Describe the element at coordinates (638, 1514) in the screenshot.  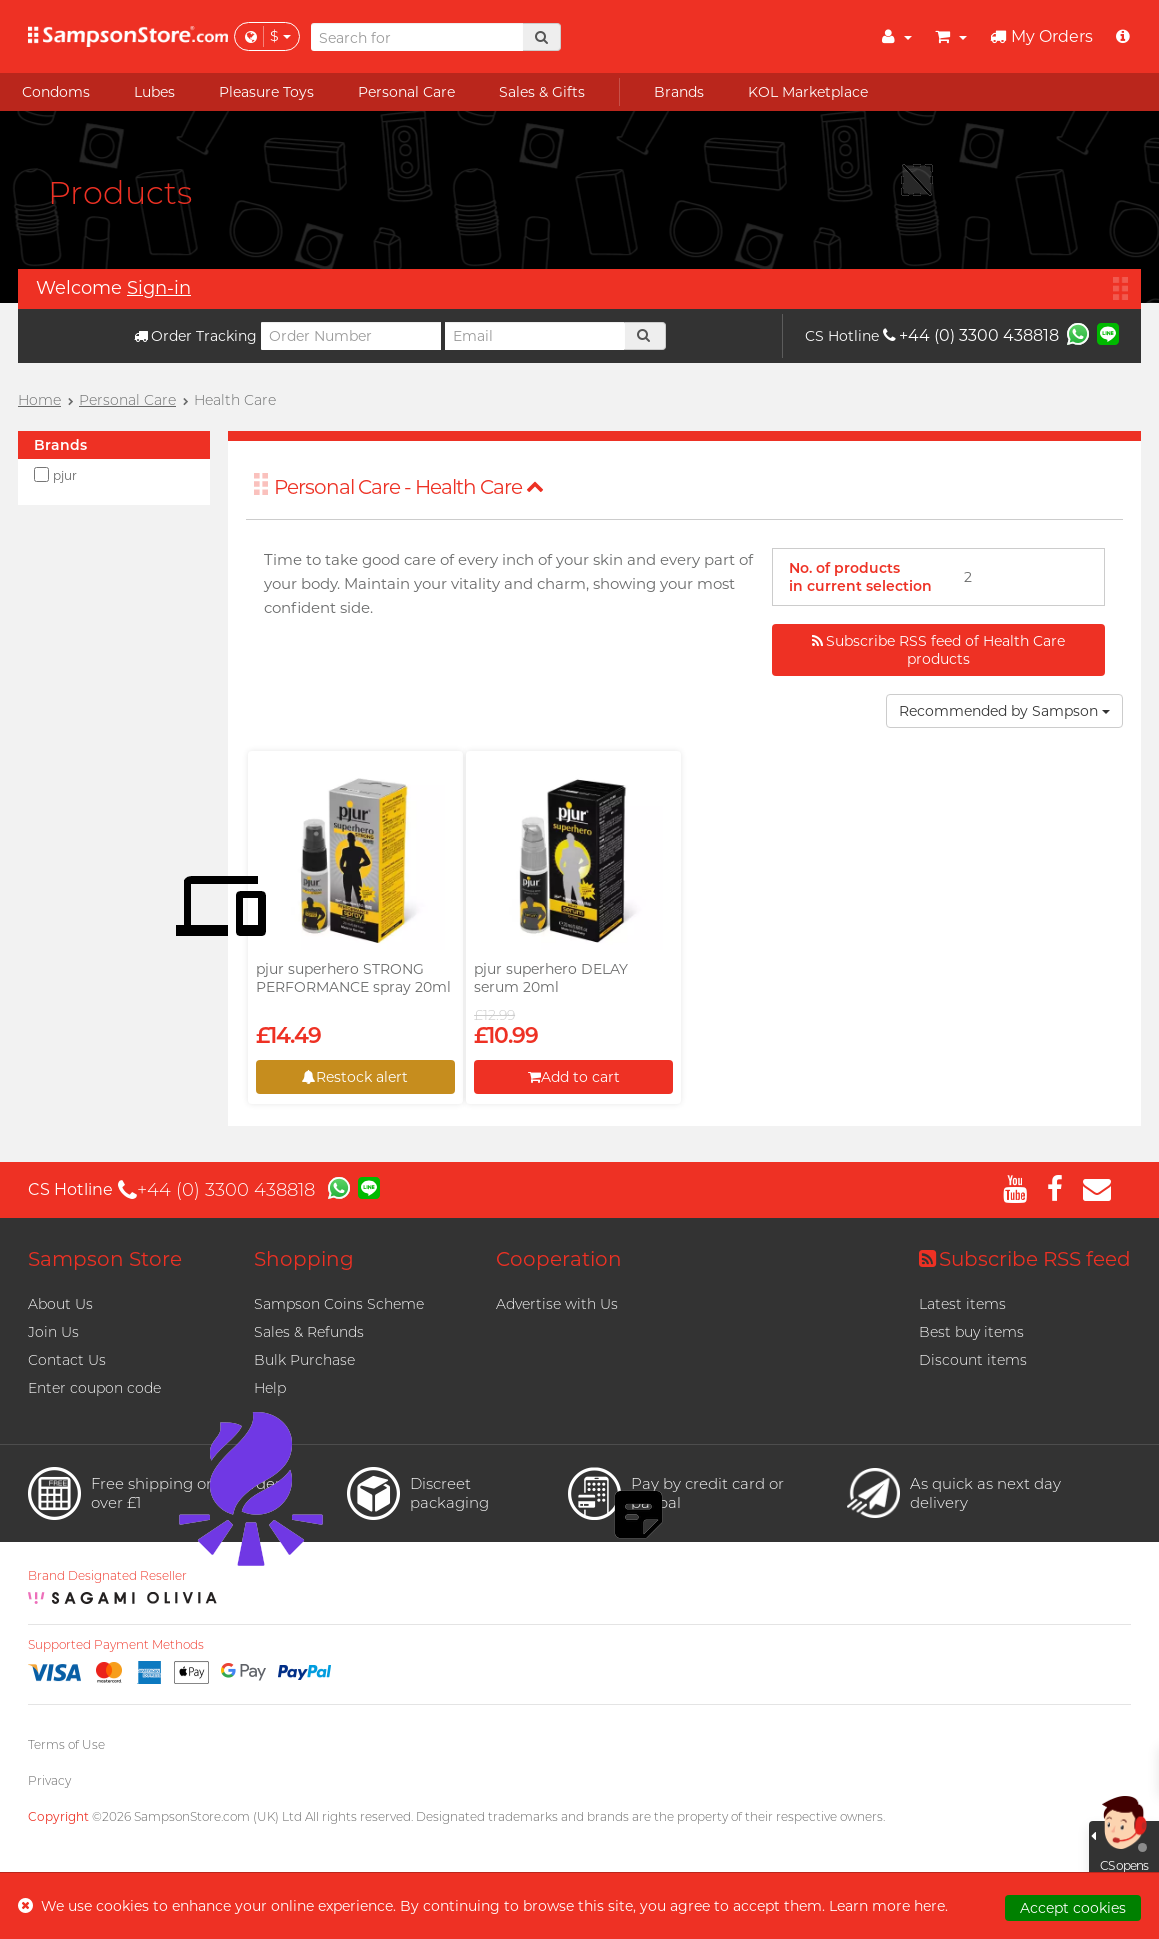
I see `create a new note` at that location.